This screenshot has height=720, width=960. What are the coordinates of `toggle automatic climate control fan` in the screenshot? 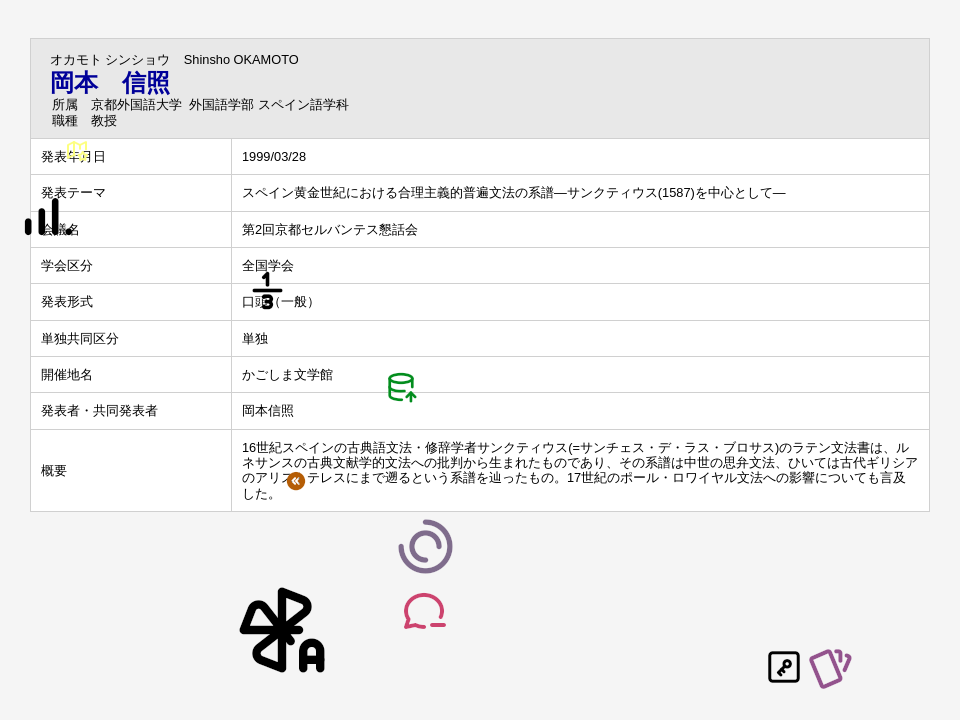 It's located at (282, 630).